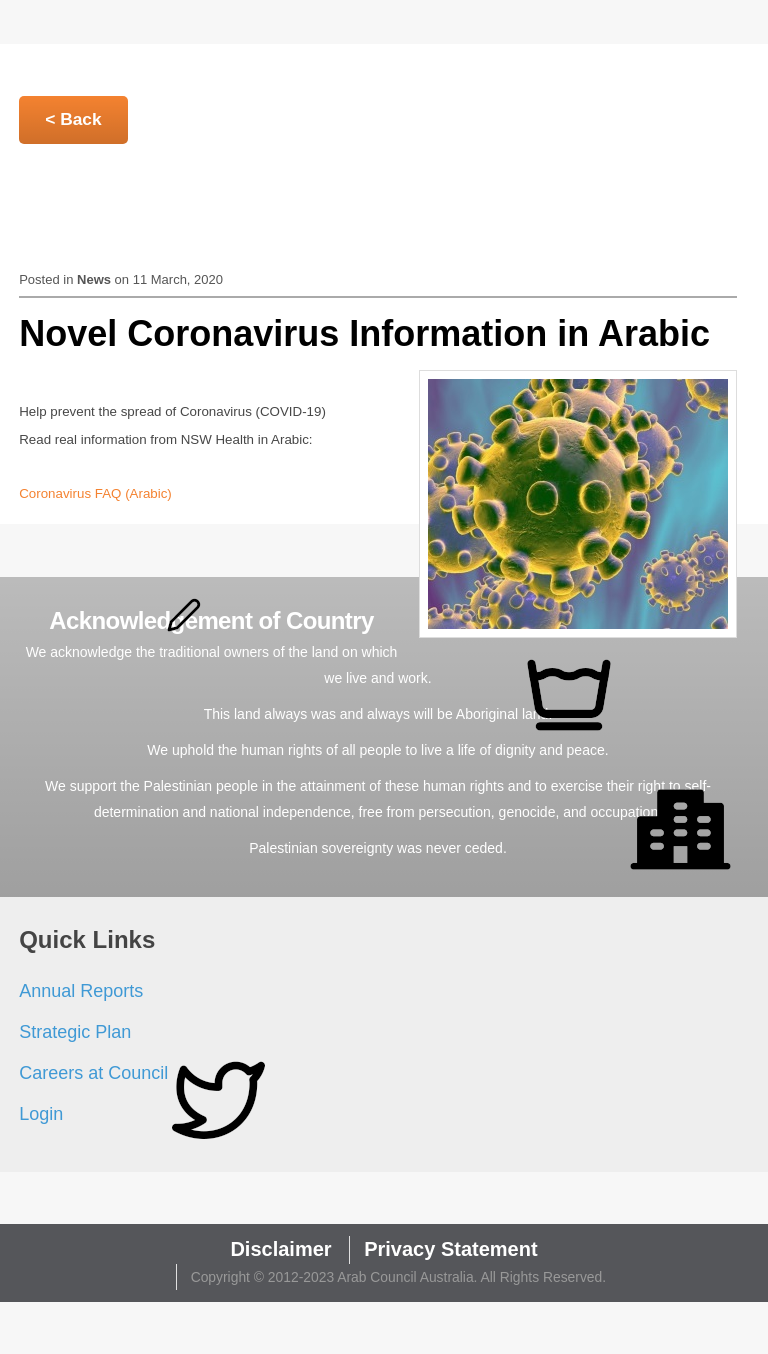  What do you see at coordinates (218, 1100) in the screenshot?
I see `open Twitter app or profile` at bounding box center [218, 1100].